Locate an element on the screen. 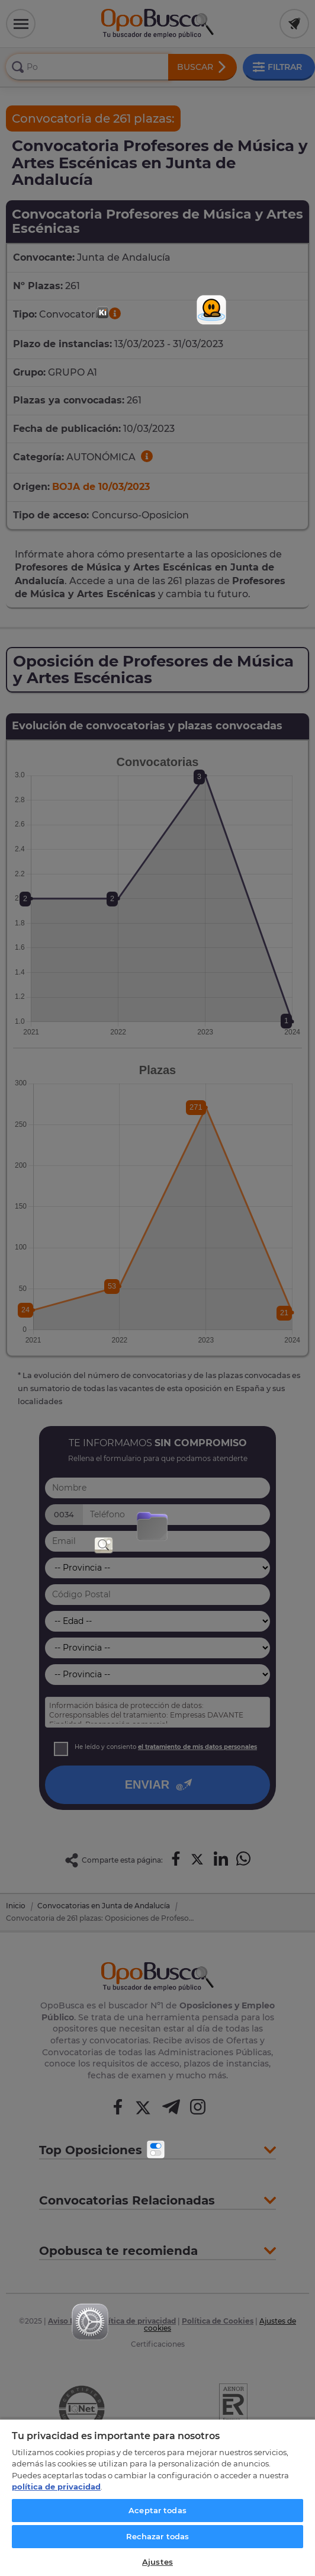 The height and width of the screenshot is (2576, 315). launch DDNet game application is located at coordinates (211, 310).